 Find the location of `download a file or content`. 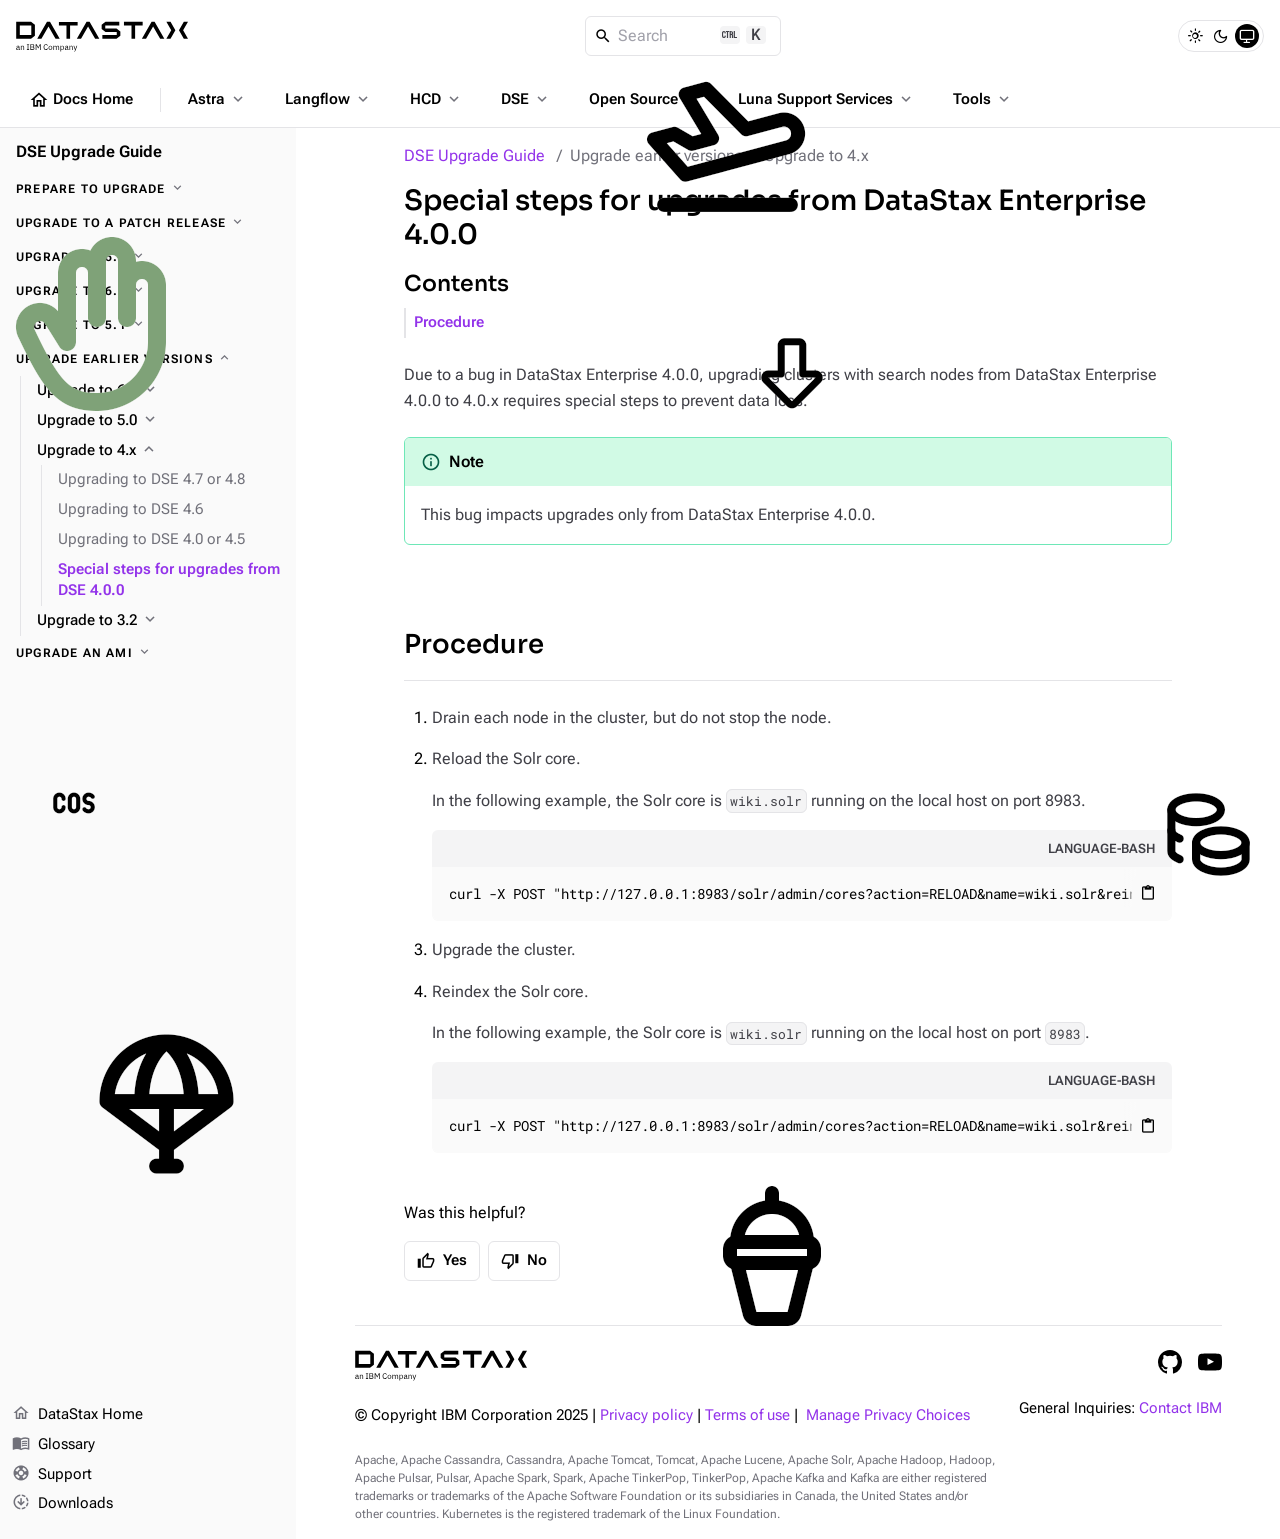

download a file or content is located at coordinates (792, 374).